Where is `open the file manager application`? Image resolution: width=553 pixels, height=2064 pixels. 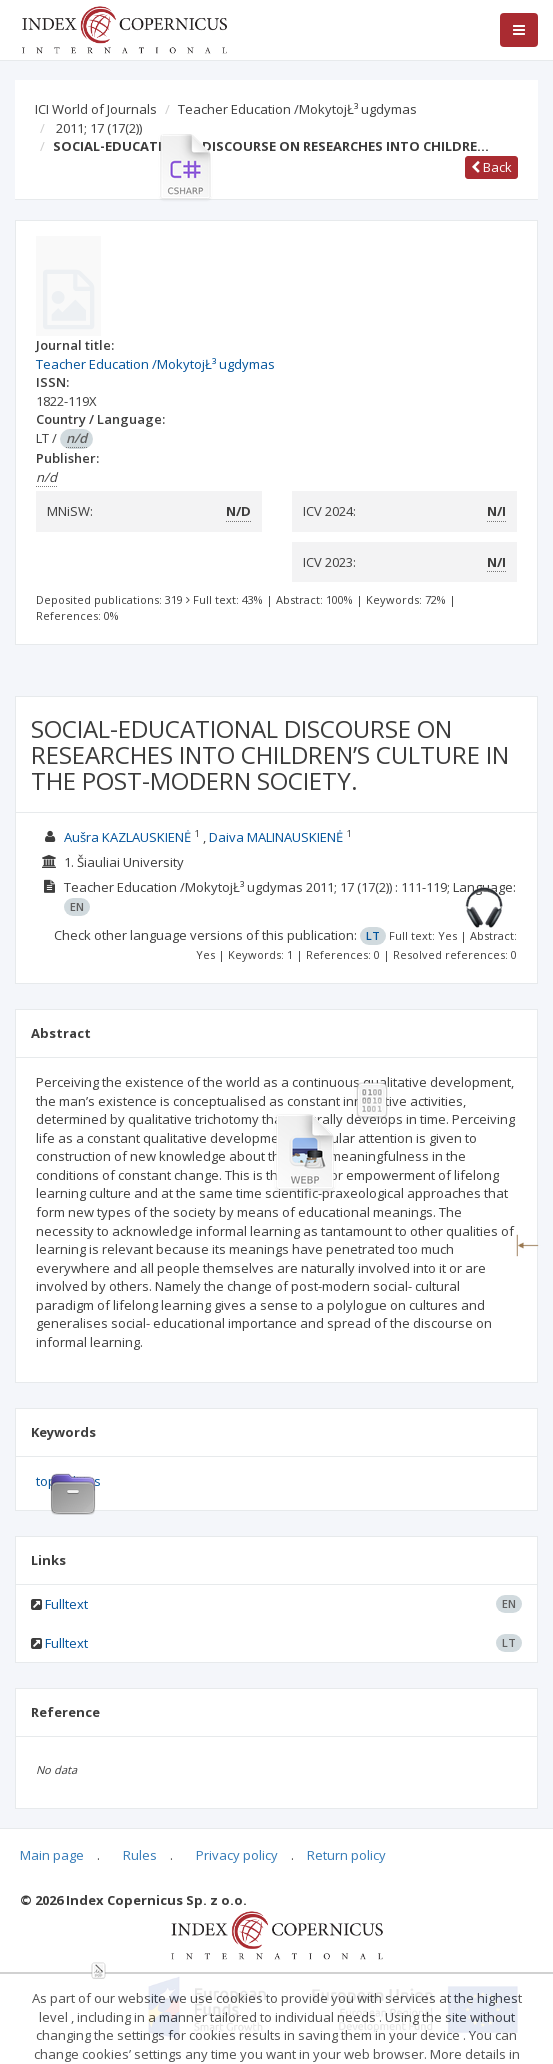
open the file manager application is located at coordinates (73, 1494).